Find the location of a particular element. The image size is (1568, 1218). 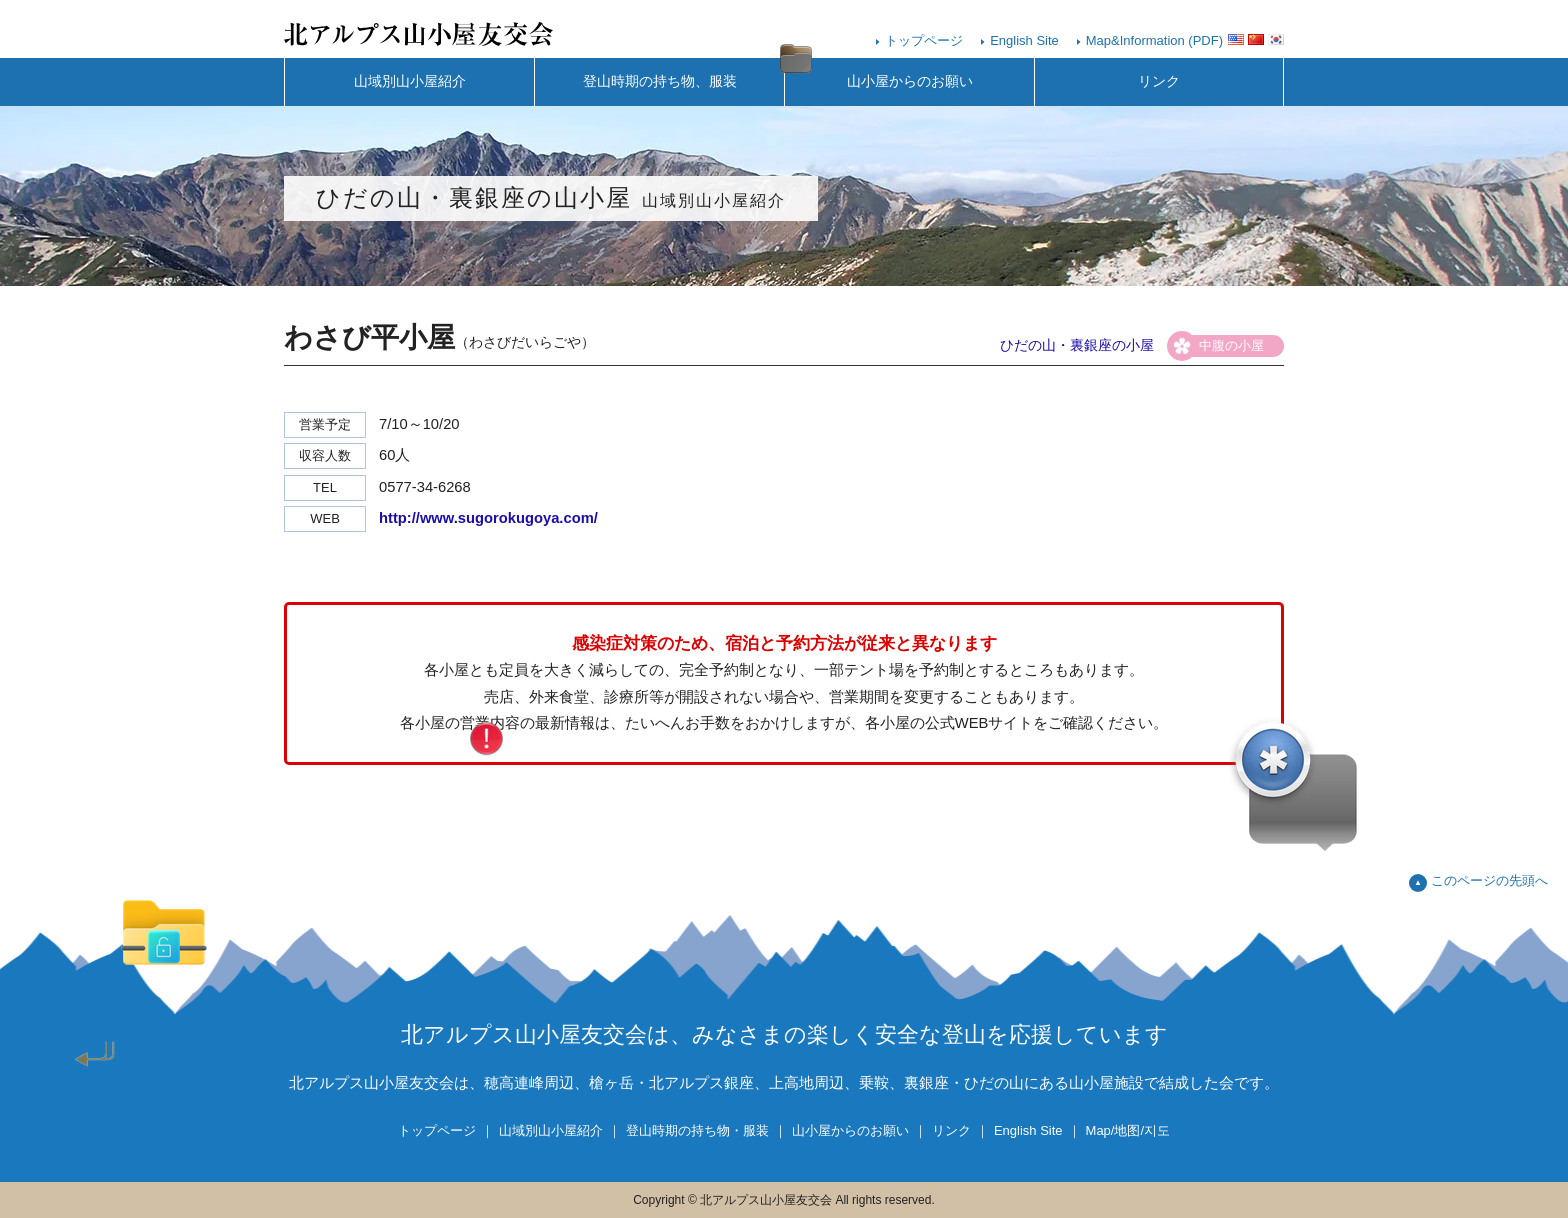

access an unlocked or unprotected folder is located at coordinates (163, 934).